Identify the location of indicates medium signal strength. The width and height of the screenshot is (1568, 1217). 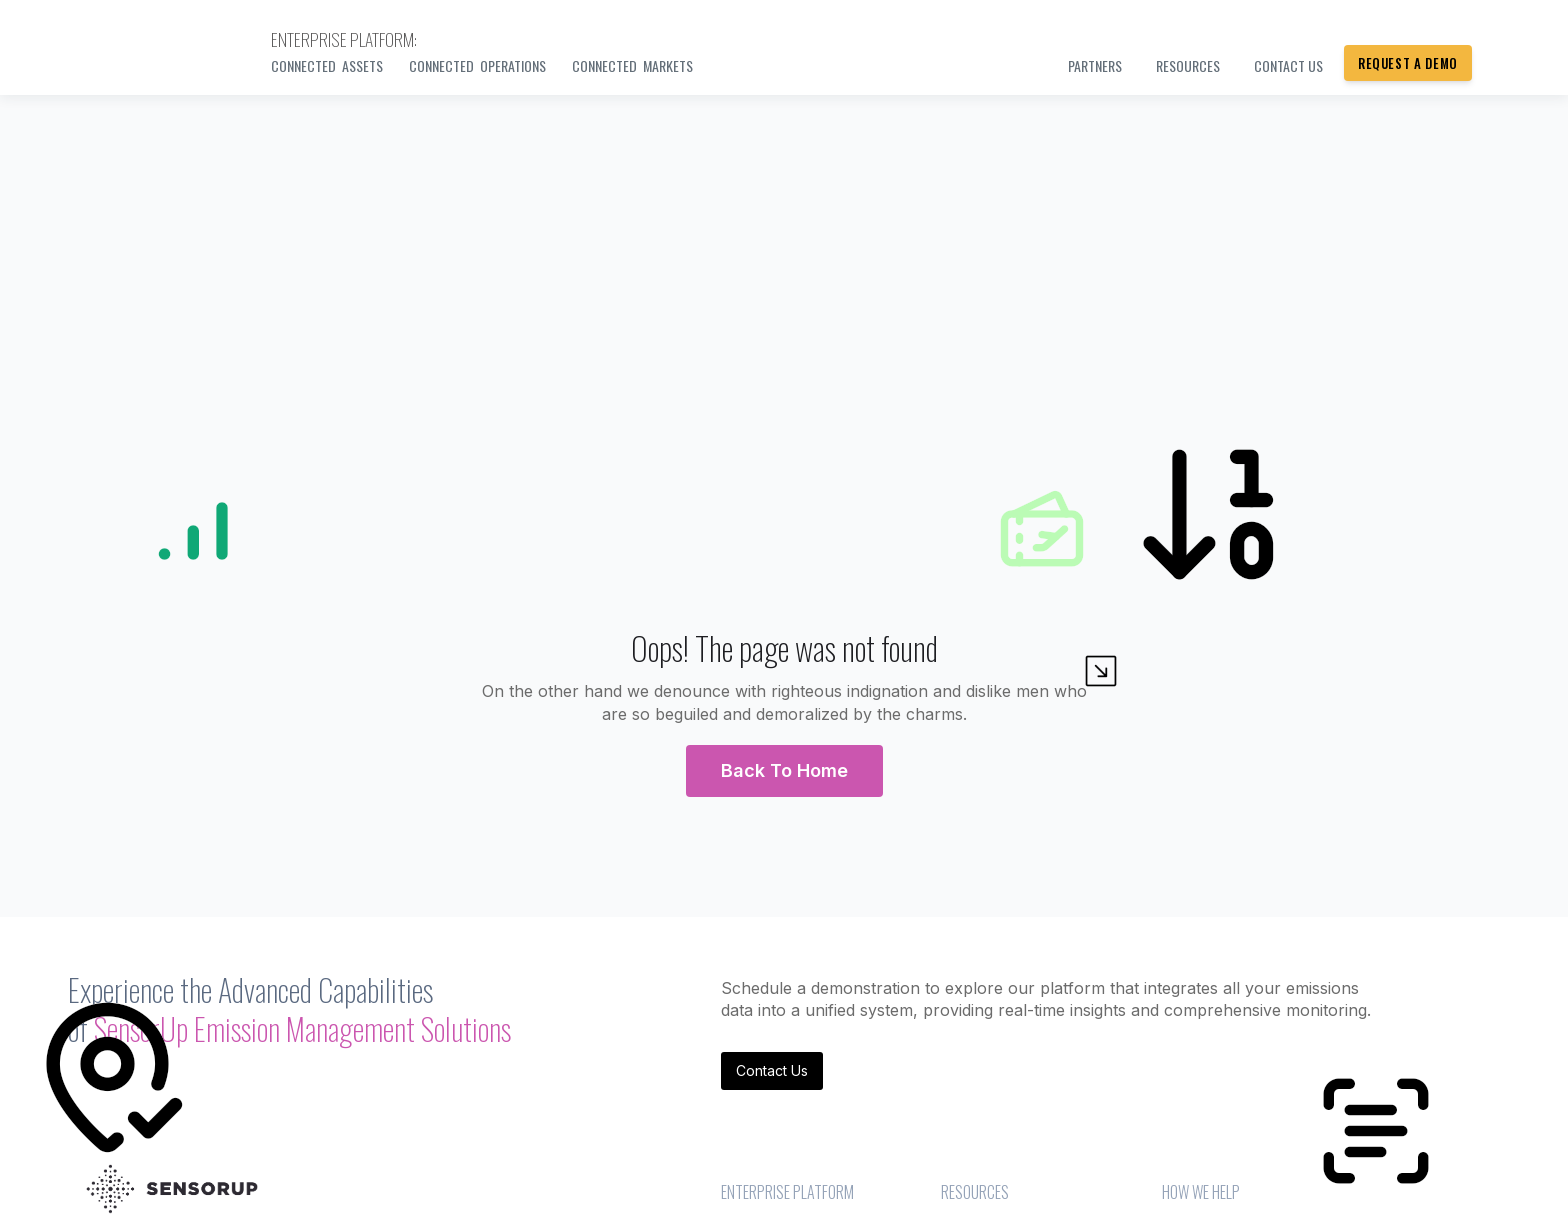
(222, 508).